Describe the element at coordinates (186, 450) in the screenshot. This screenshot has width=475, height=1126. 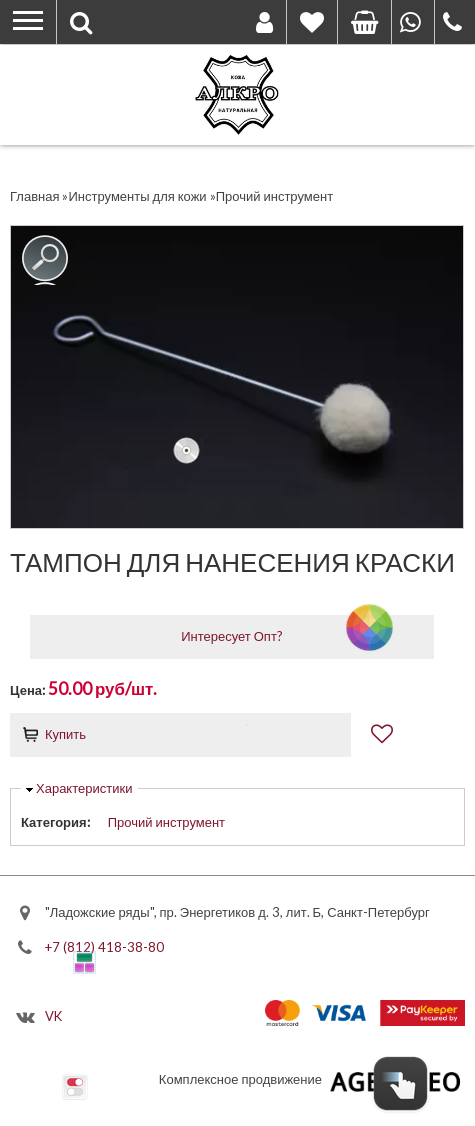
I see `indicates a blank CD-R disc ready for burning` at that location.